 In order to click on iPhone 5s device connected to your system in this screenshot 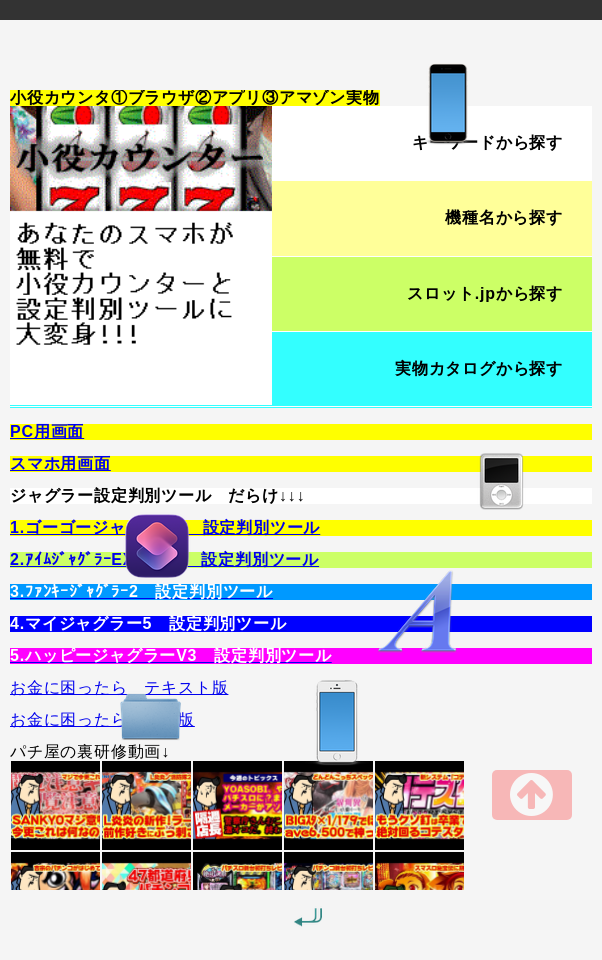, I will do `click(337, 723)`.